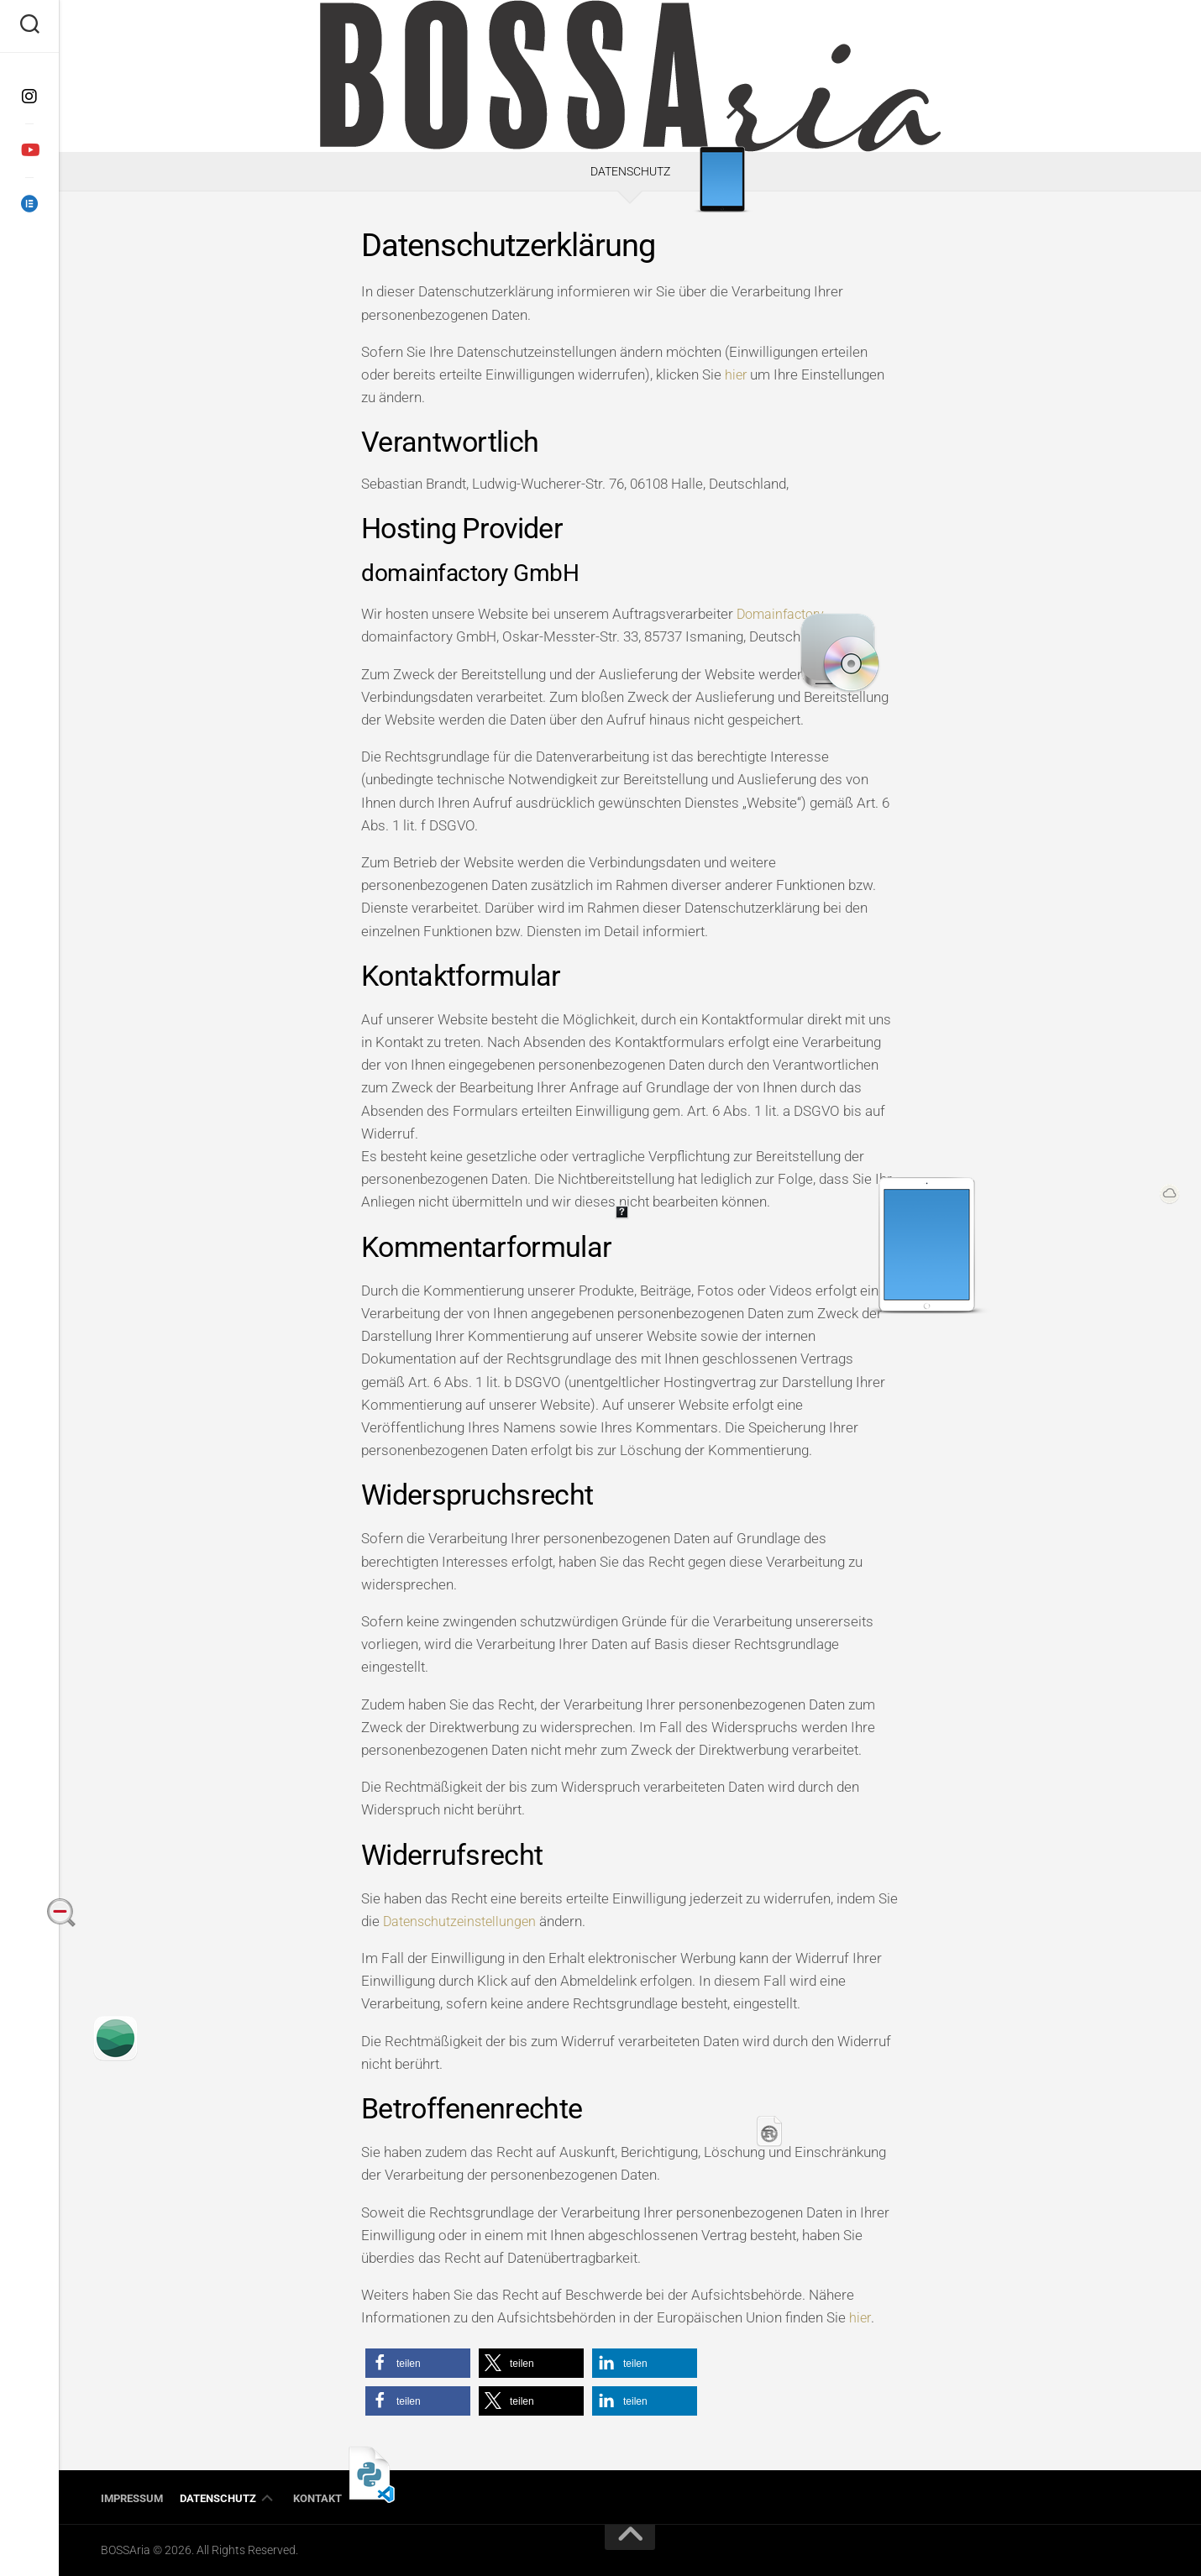 The image size is (1201, 2576). Describe the element at coordinates (621, 1212) in the screenshot. I see `indicates missing or unavailable media file` at that location.